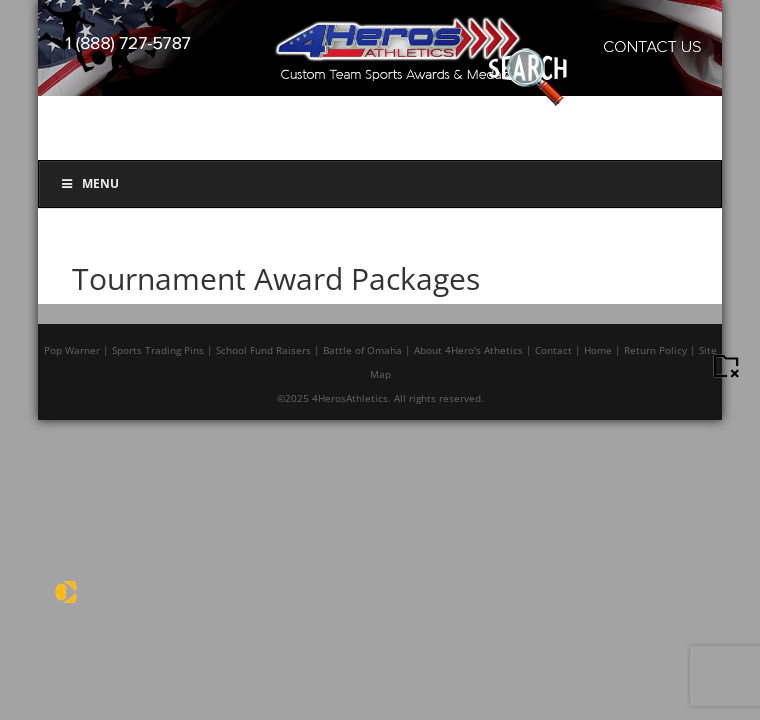 The width and height of the screenshot is (760, 720). What do you see at coordinates (66, 592) in the screenshot?
I see `conekta payment platform logo` at bounding box center [66, 592].